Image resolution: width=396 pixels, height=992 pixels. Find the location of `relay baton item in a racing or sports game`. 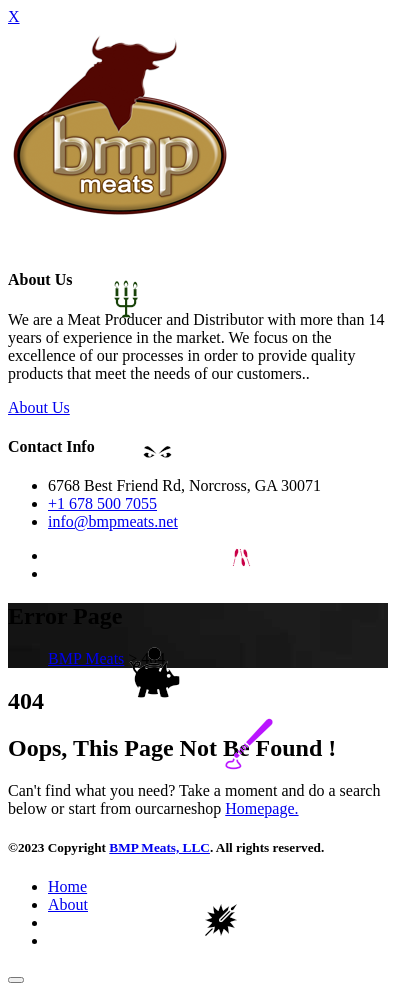

relay baton item in a racing or sports game is located at coordinates (249, 744).